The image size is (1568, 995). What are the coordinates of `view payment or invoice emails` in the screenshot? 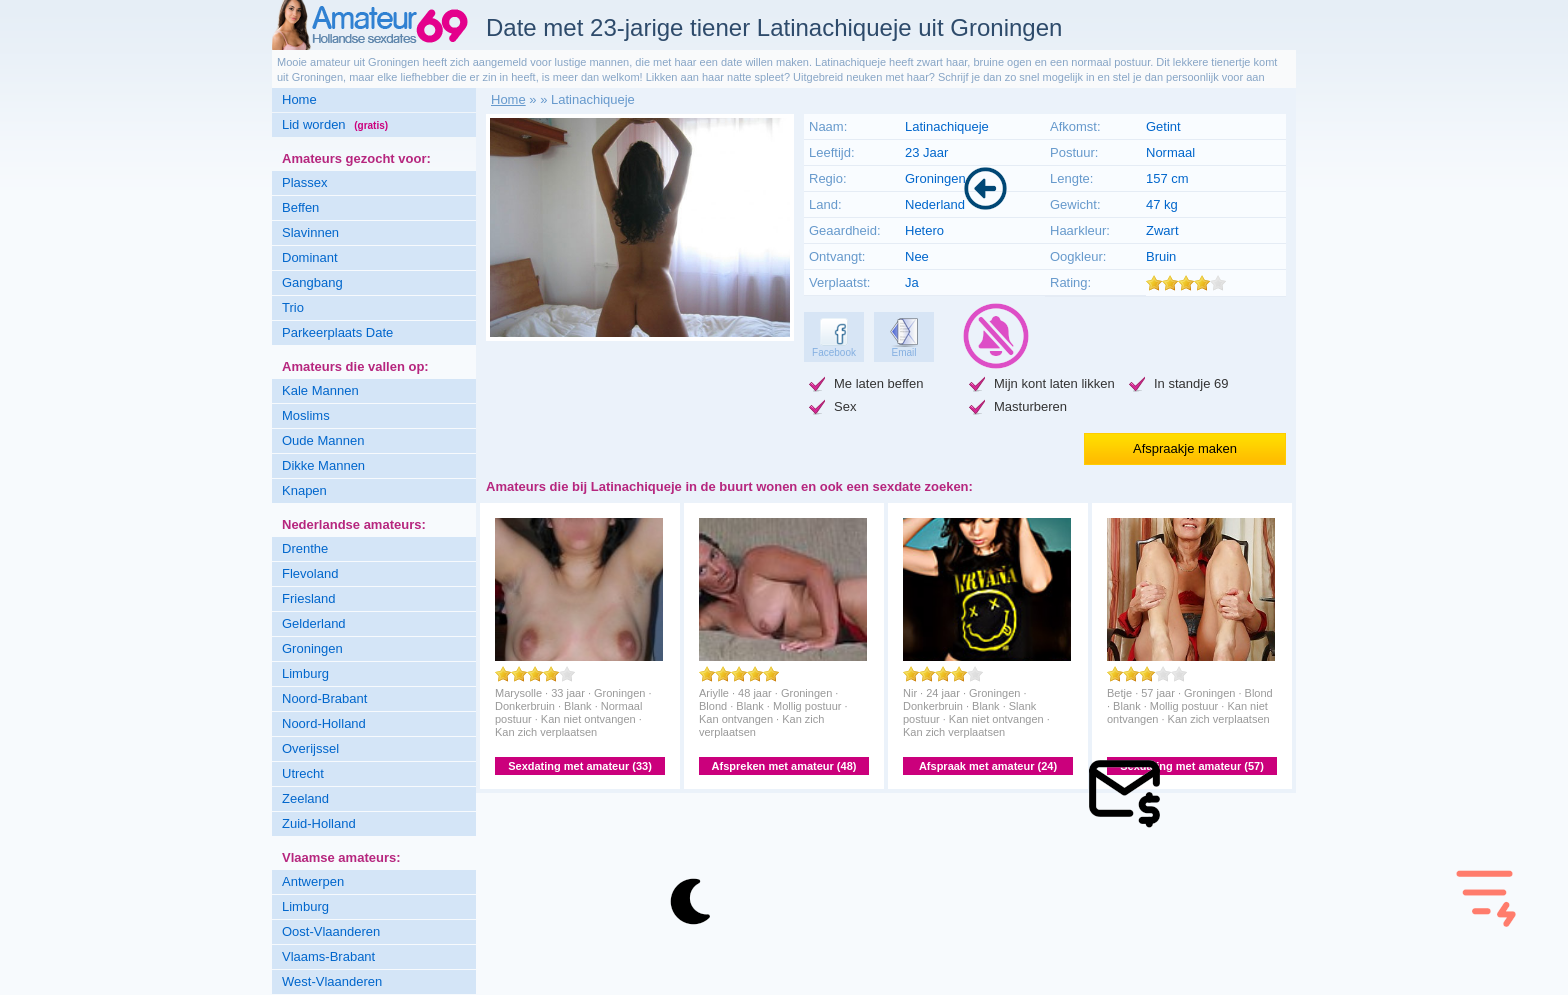 It's located at (1124, 788).